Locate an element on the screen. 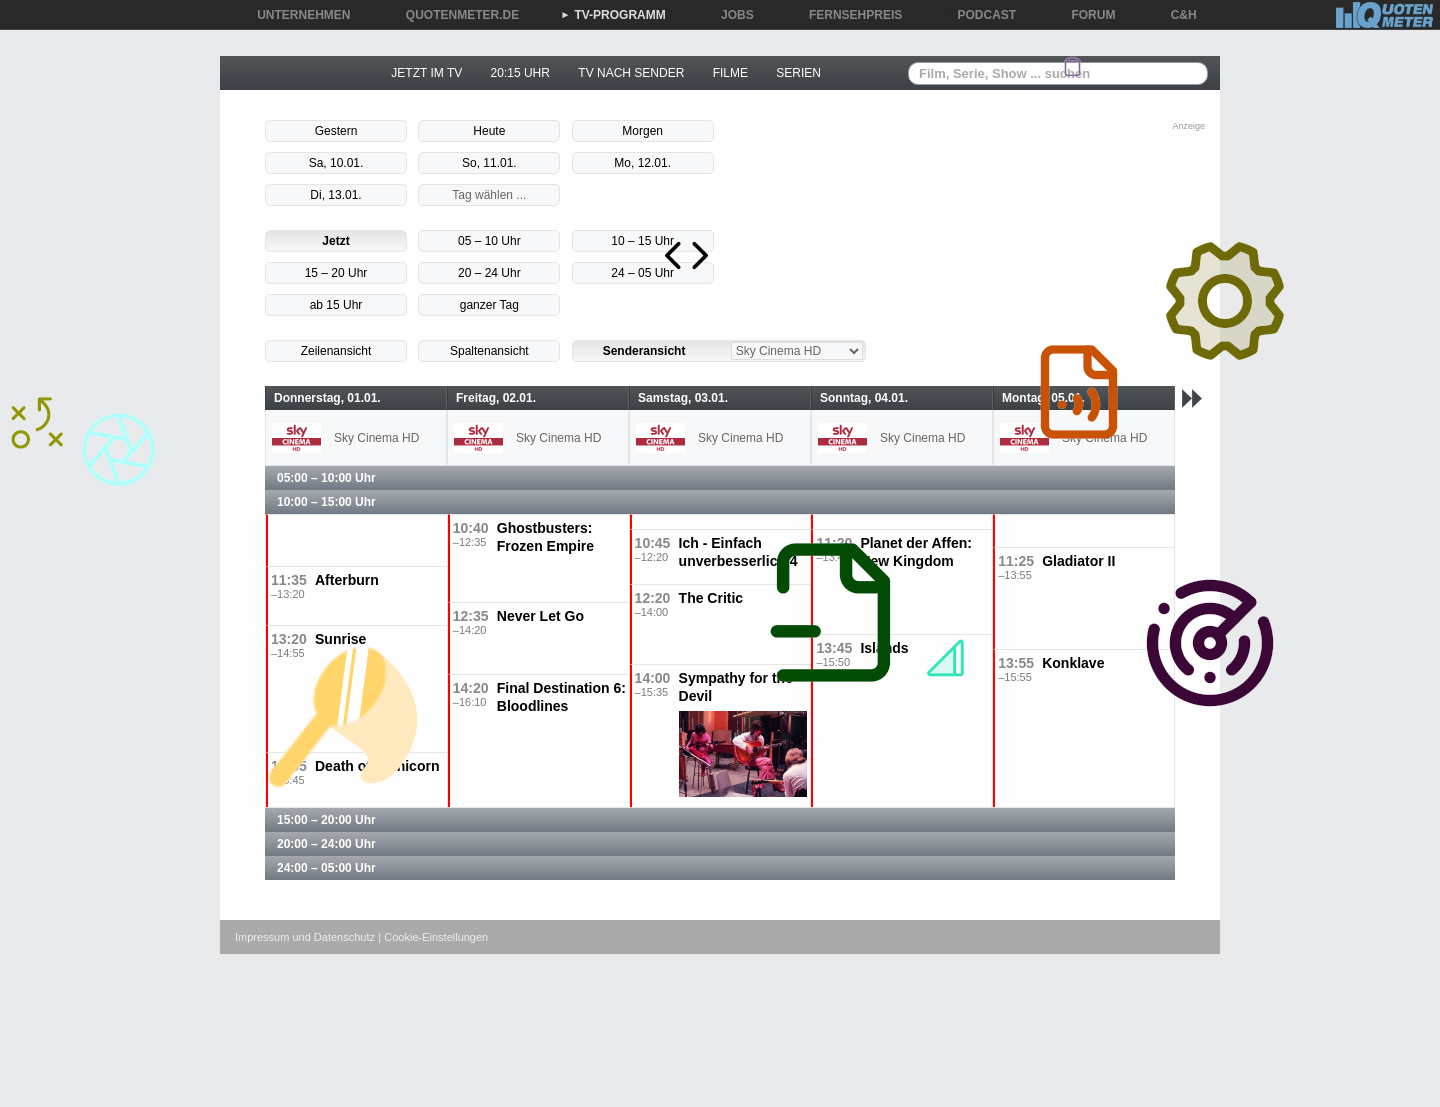 The width and height of the screenshot is (1440, 1107). discord golden bug hunter badge indicating elite bug reporter status is located at coordinates (343, 716).